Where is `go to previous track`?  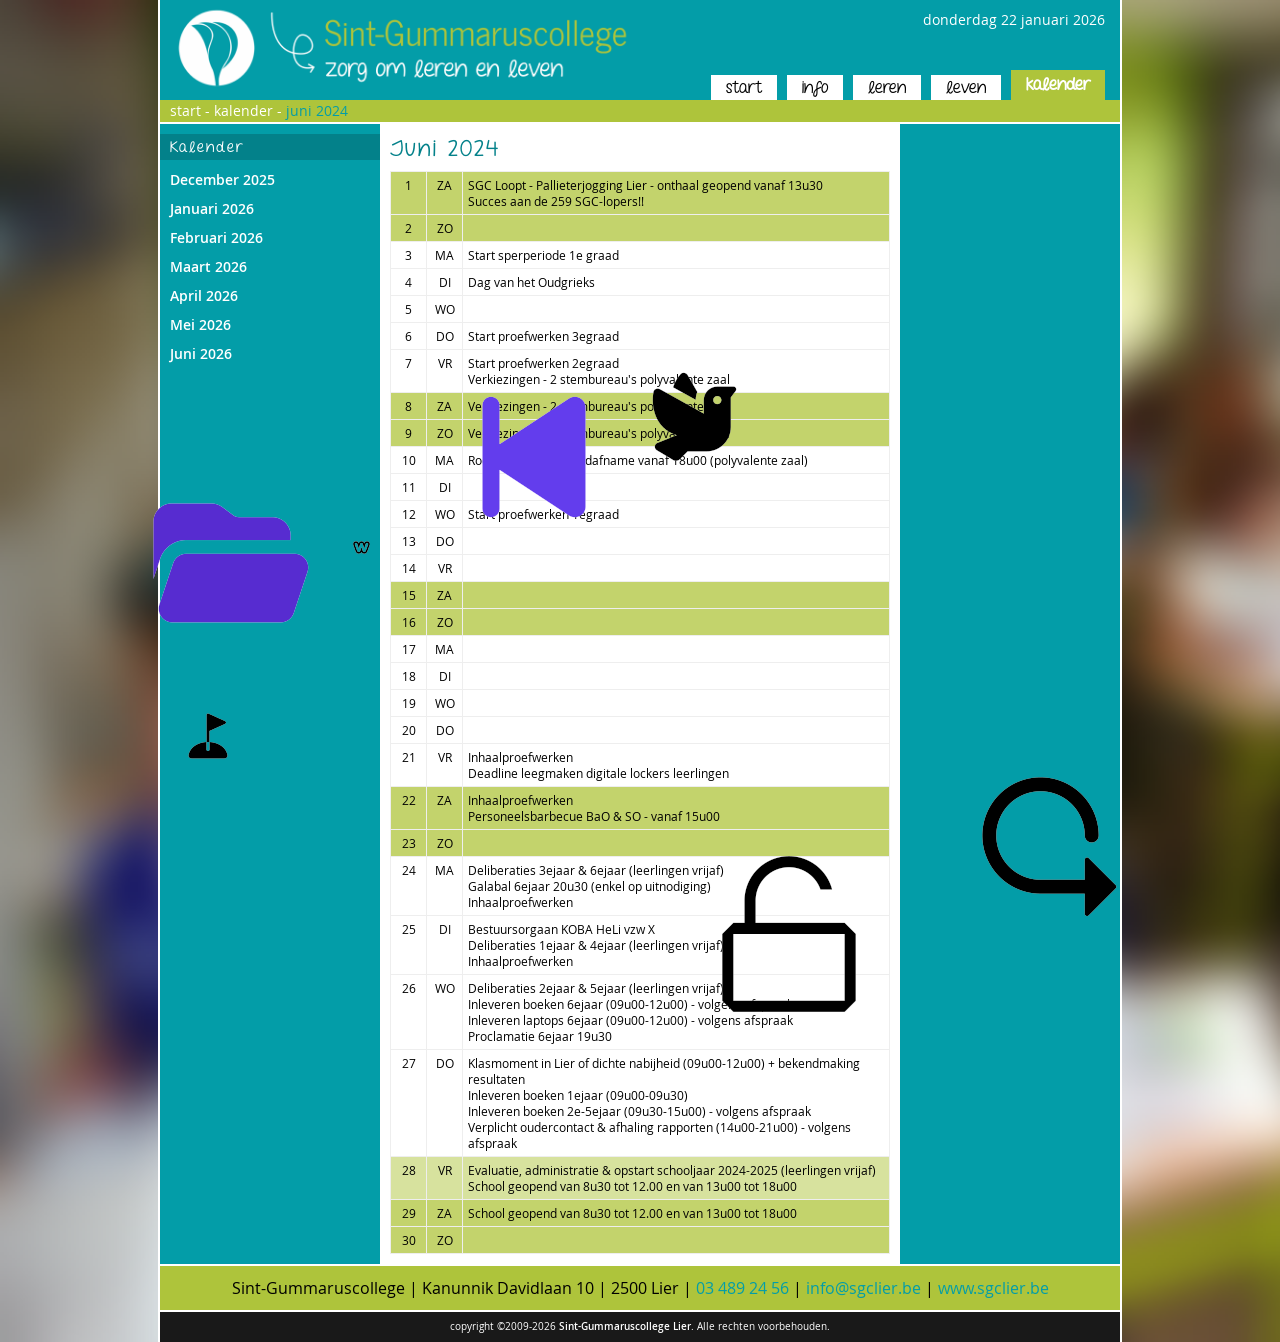 go to previous track is located at coordinates (534, 457).